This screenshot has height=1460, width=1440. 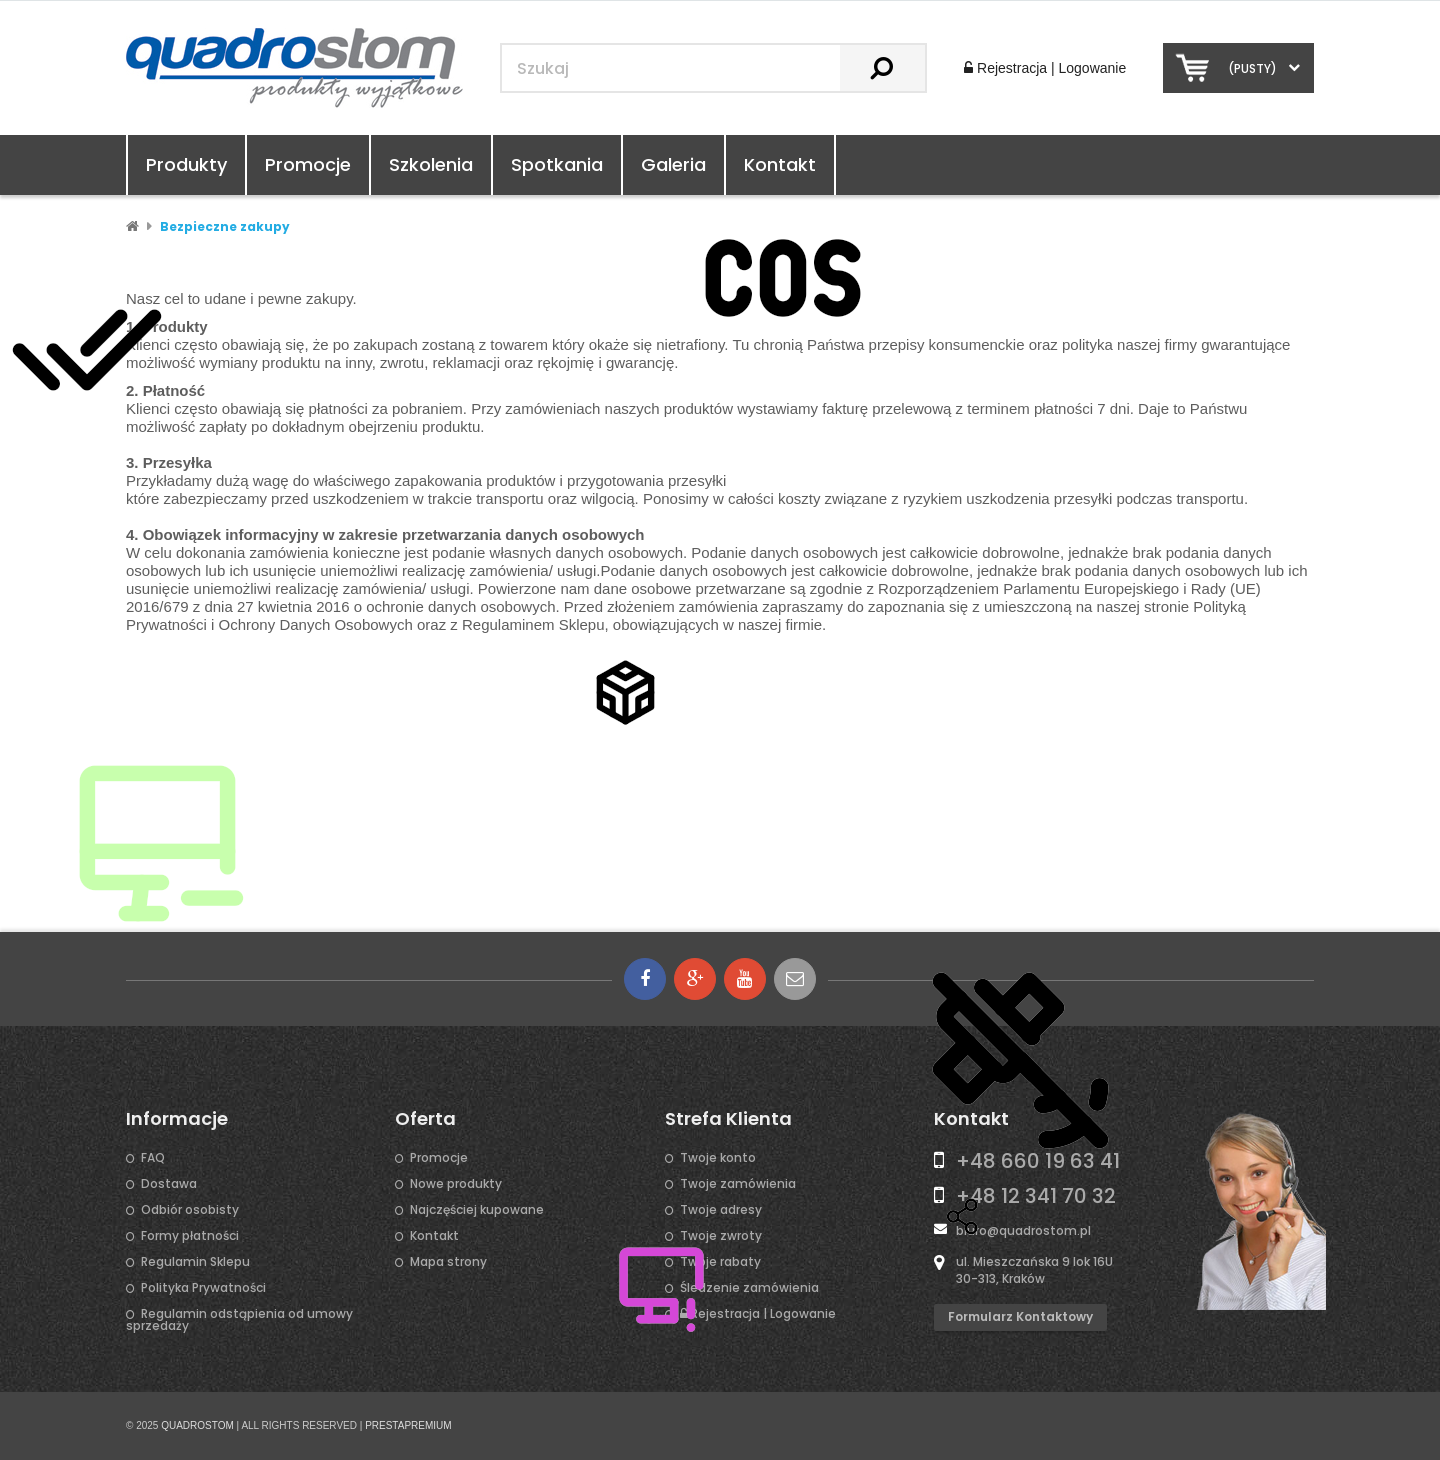 What do you see at coordinates (157, 843) in the screenshot?
I see `remove a desktop device from your account` at bounding box center [157, 843].